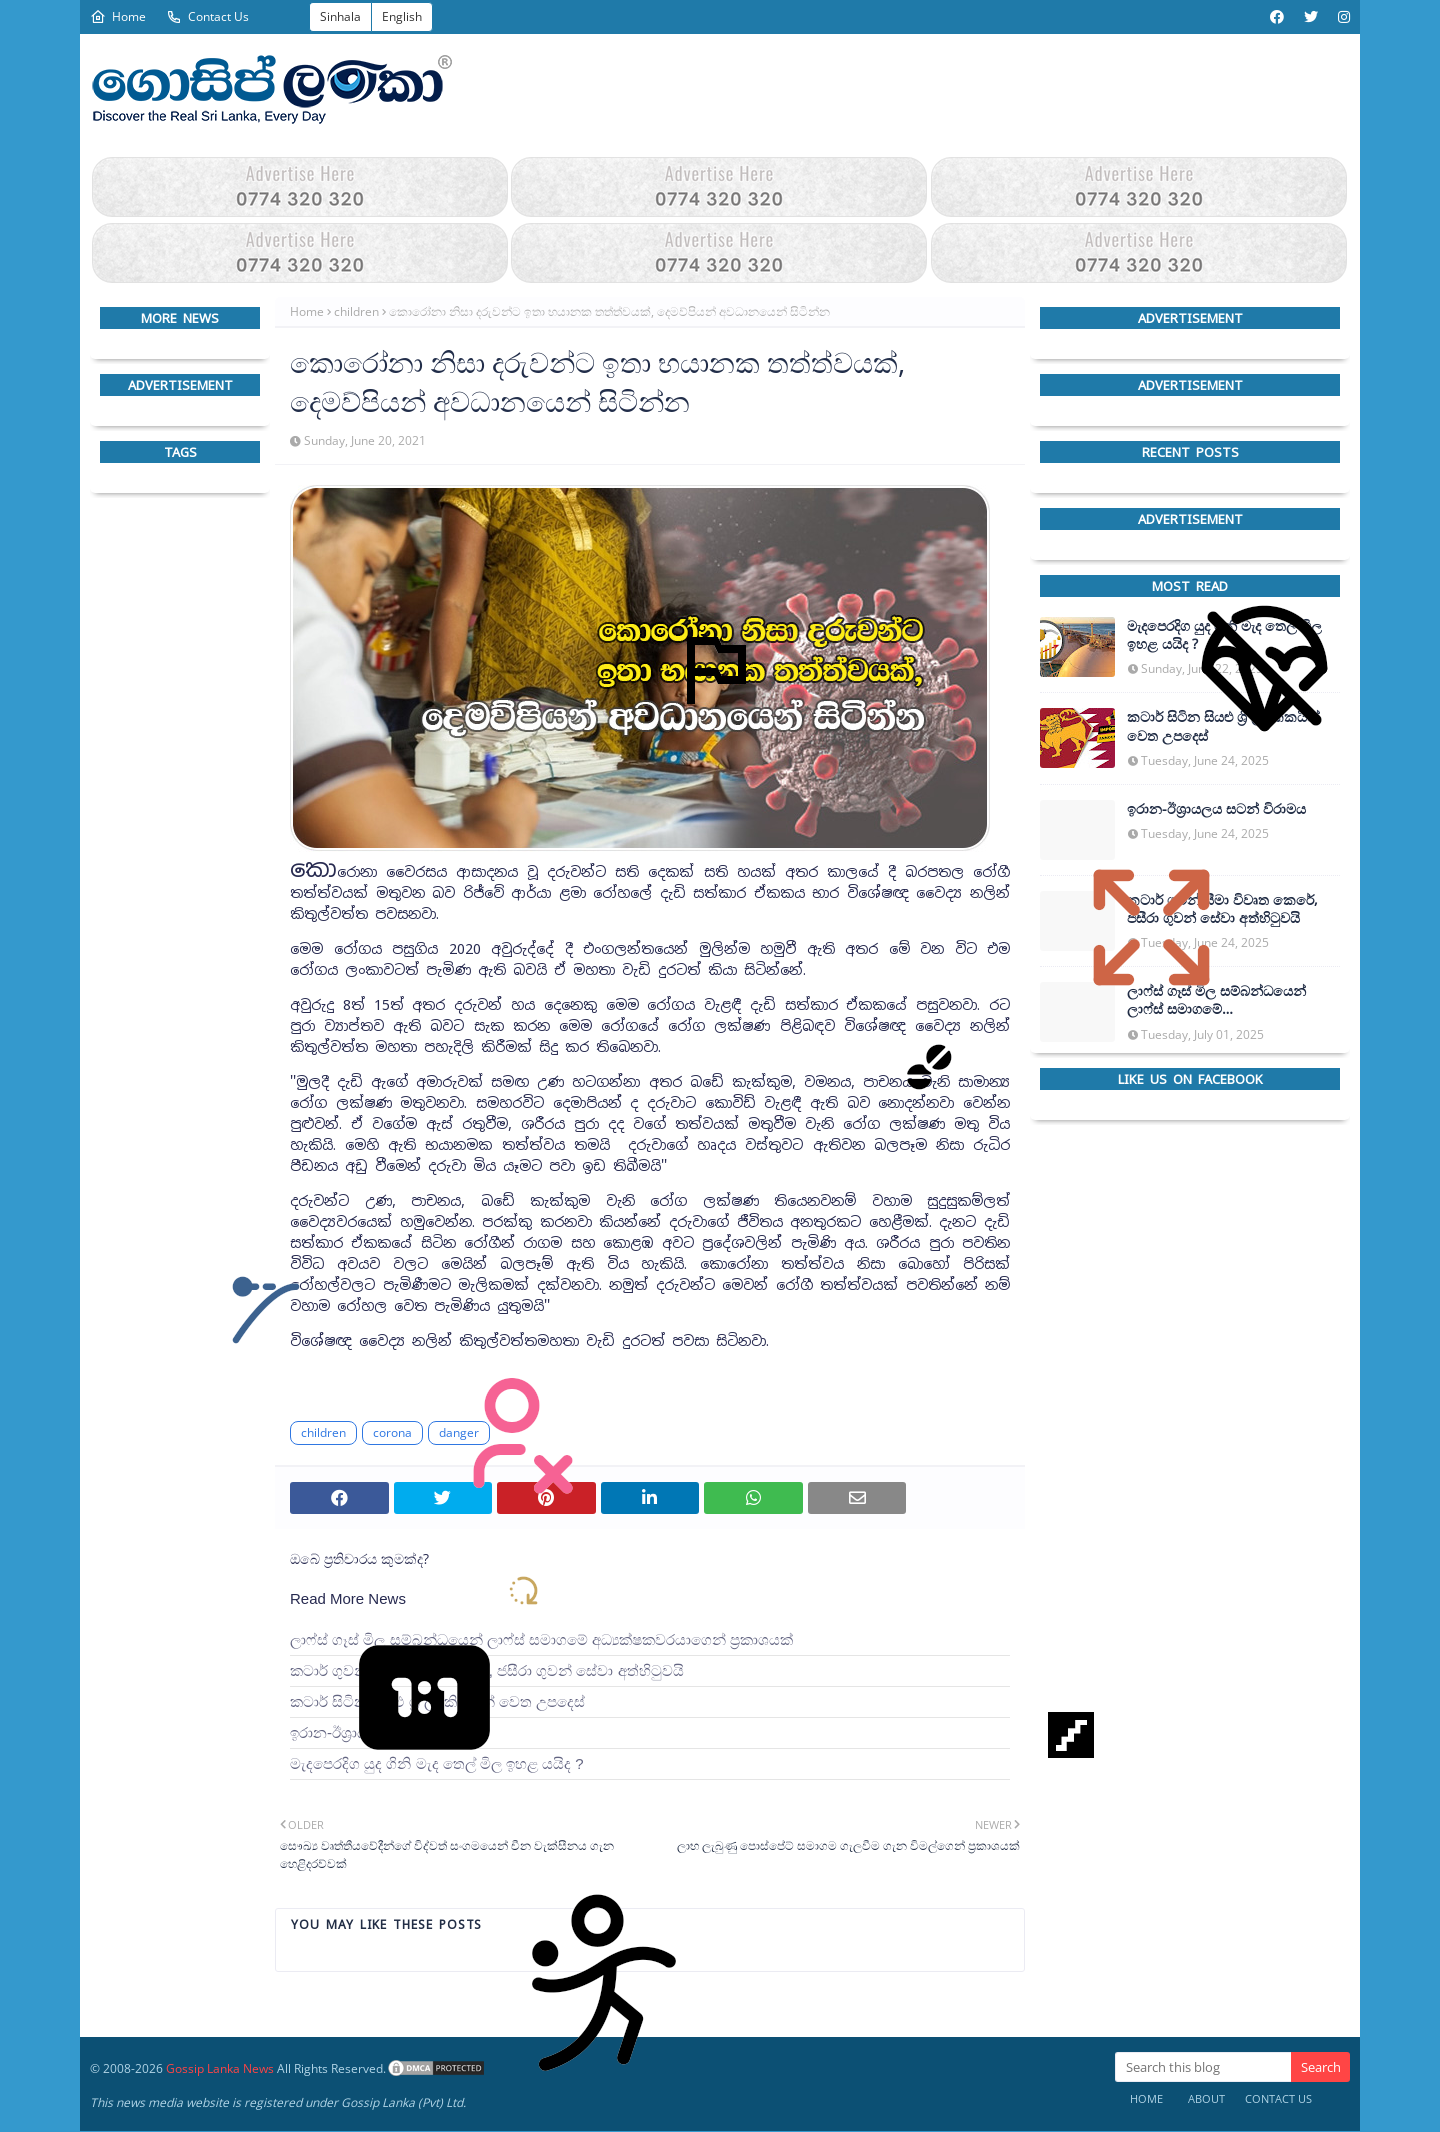 The width and height of the screenshot is (1440, 2132). I want to click on flag or report content, so click(714, 668).